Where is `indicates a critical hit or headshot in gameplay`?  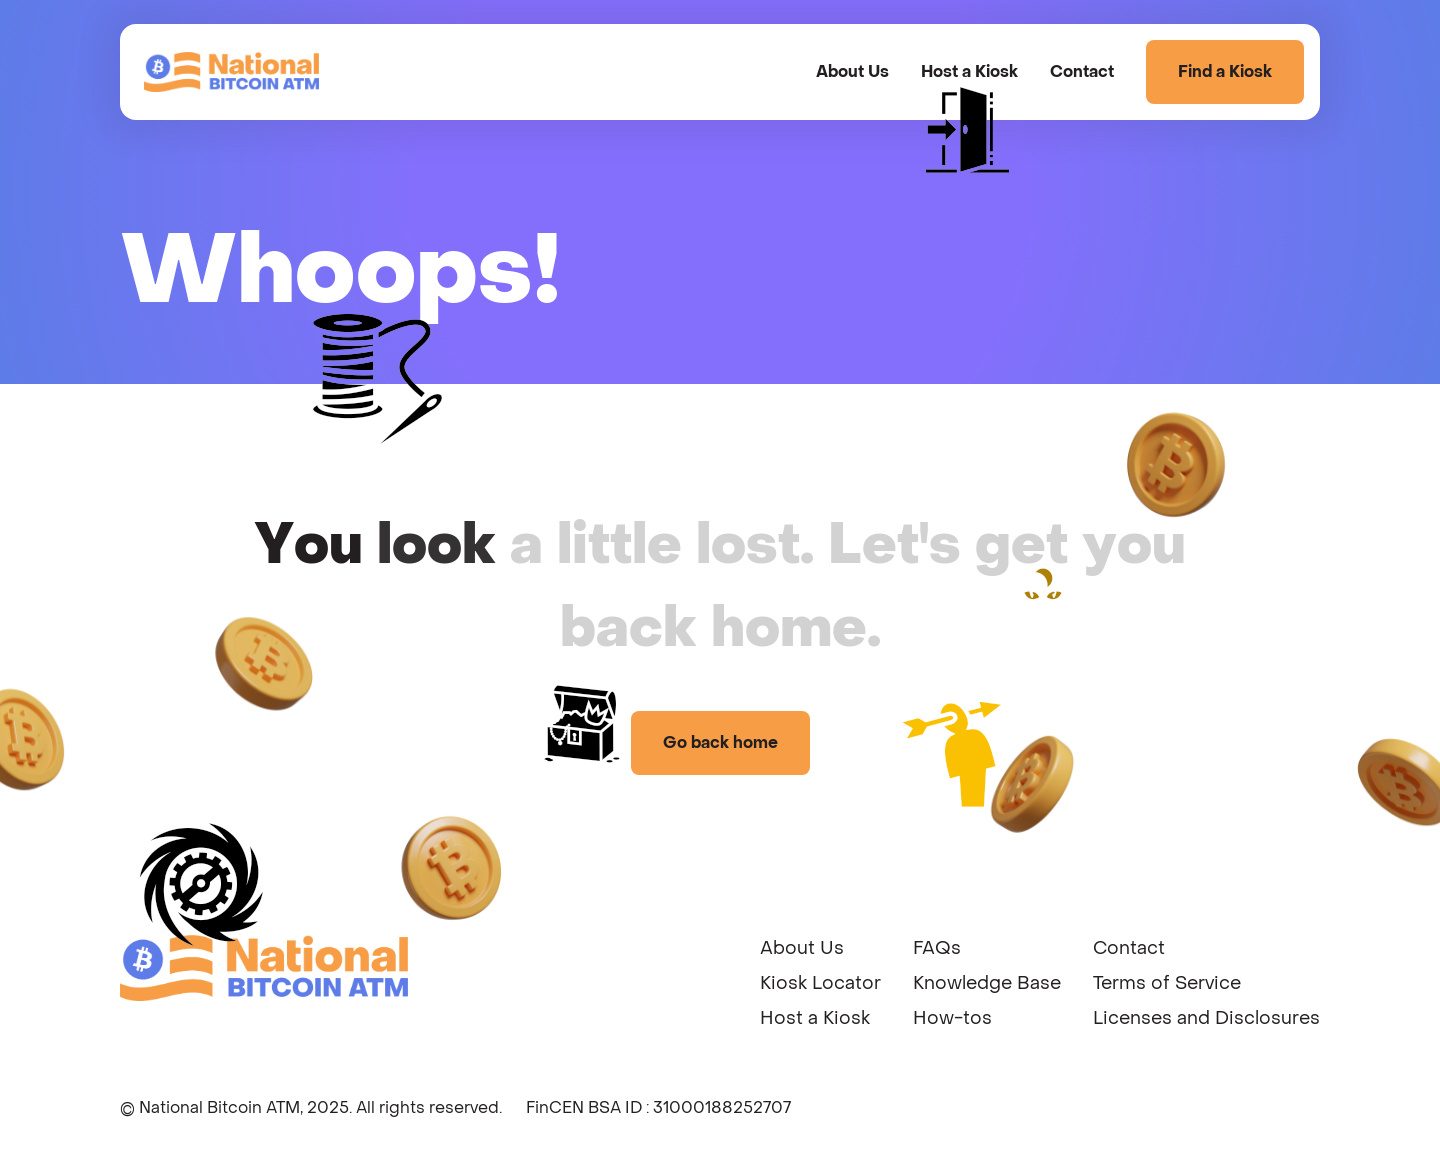 indicates a critical hit or headshot in gameplay is located at coordinates (955, 754).